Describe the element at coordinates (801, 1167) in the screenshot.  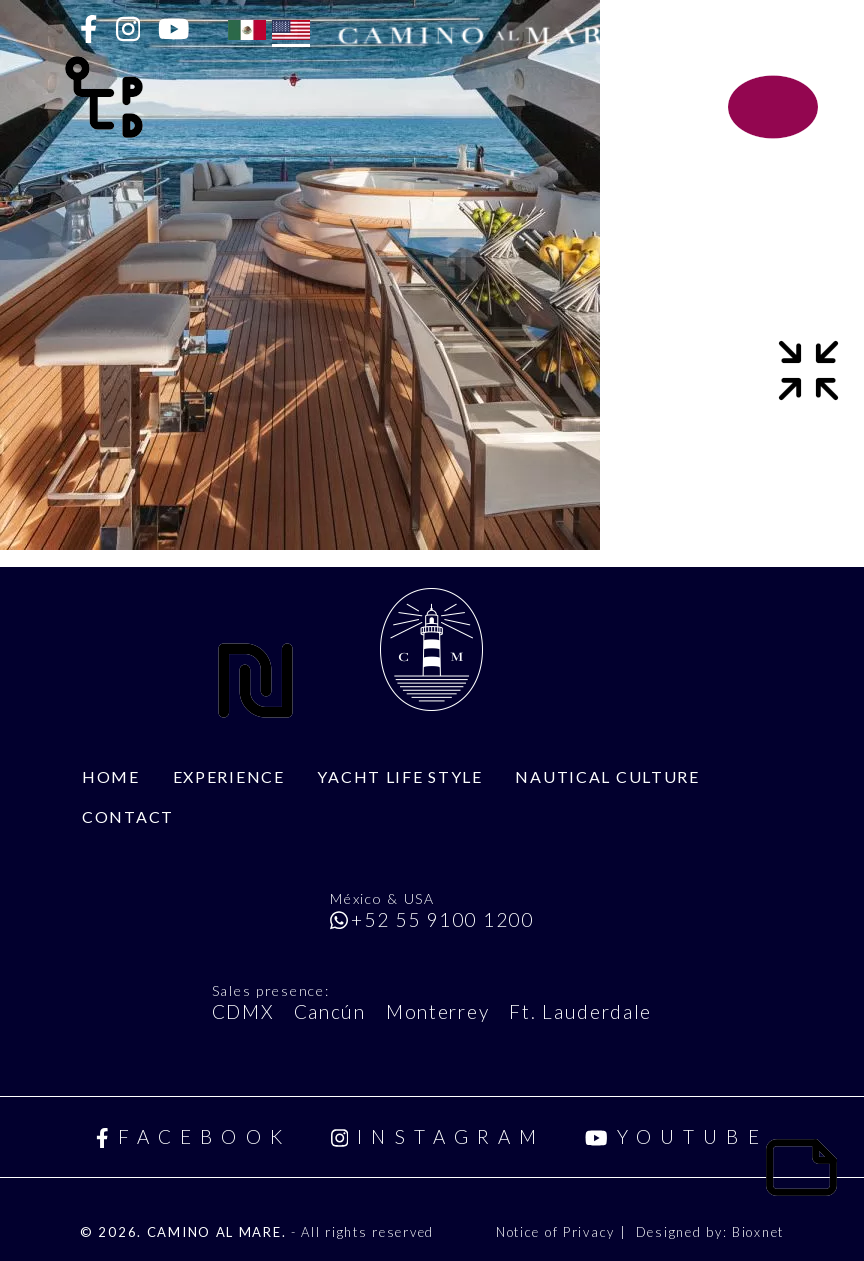
I see `view document in landscape orientation` at that location.